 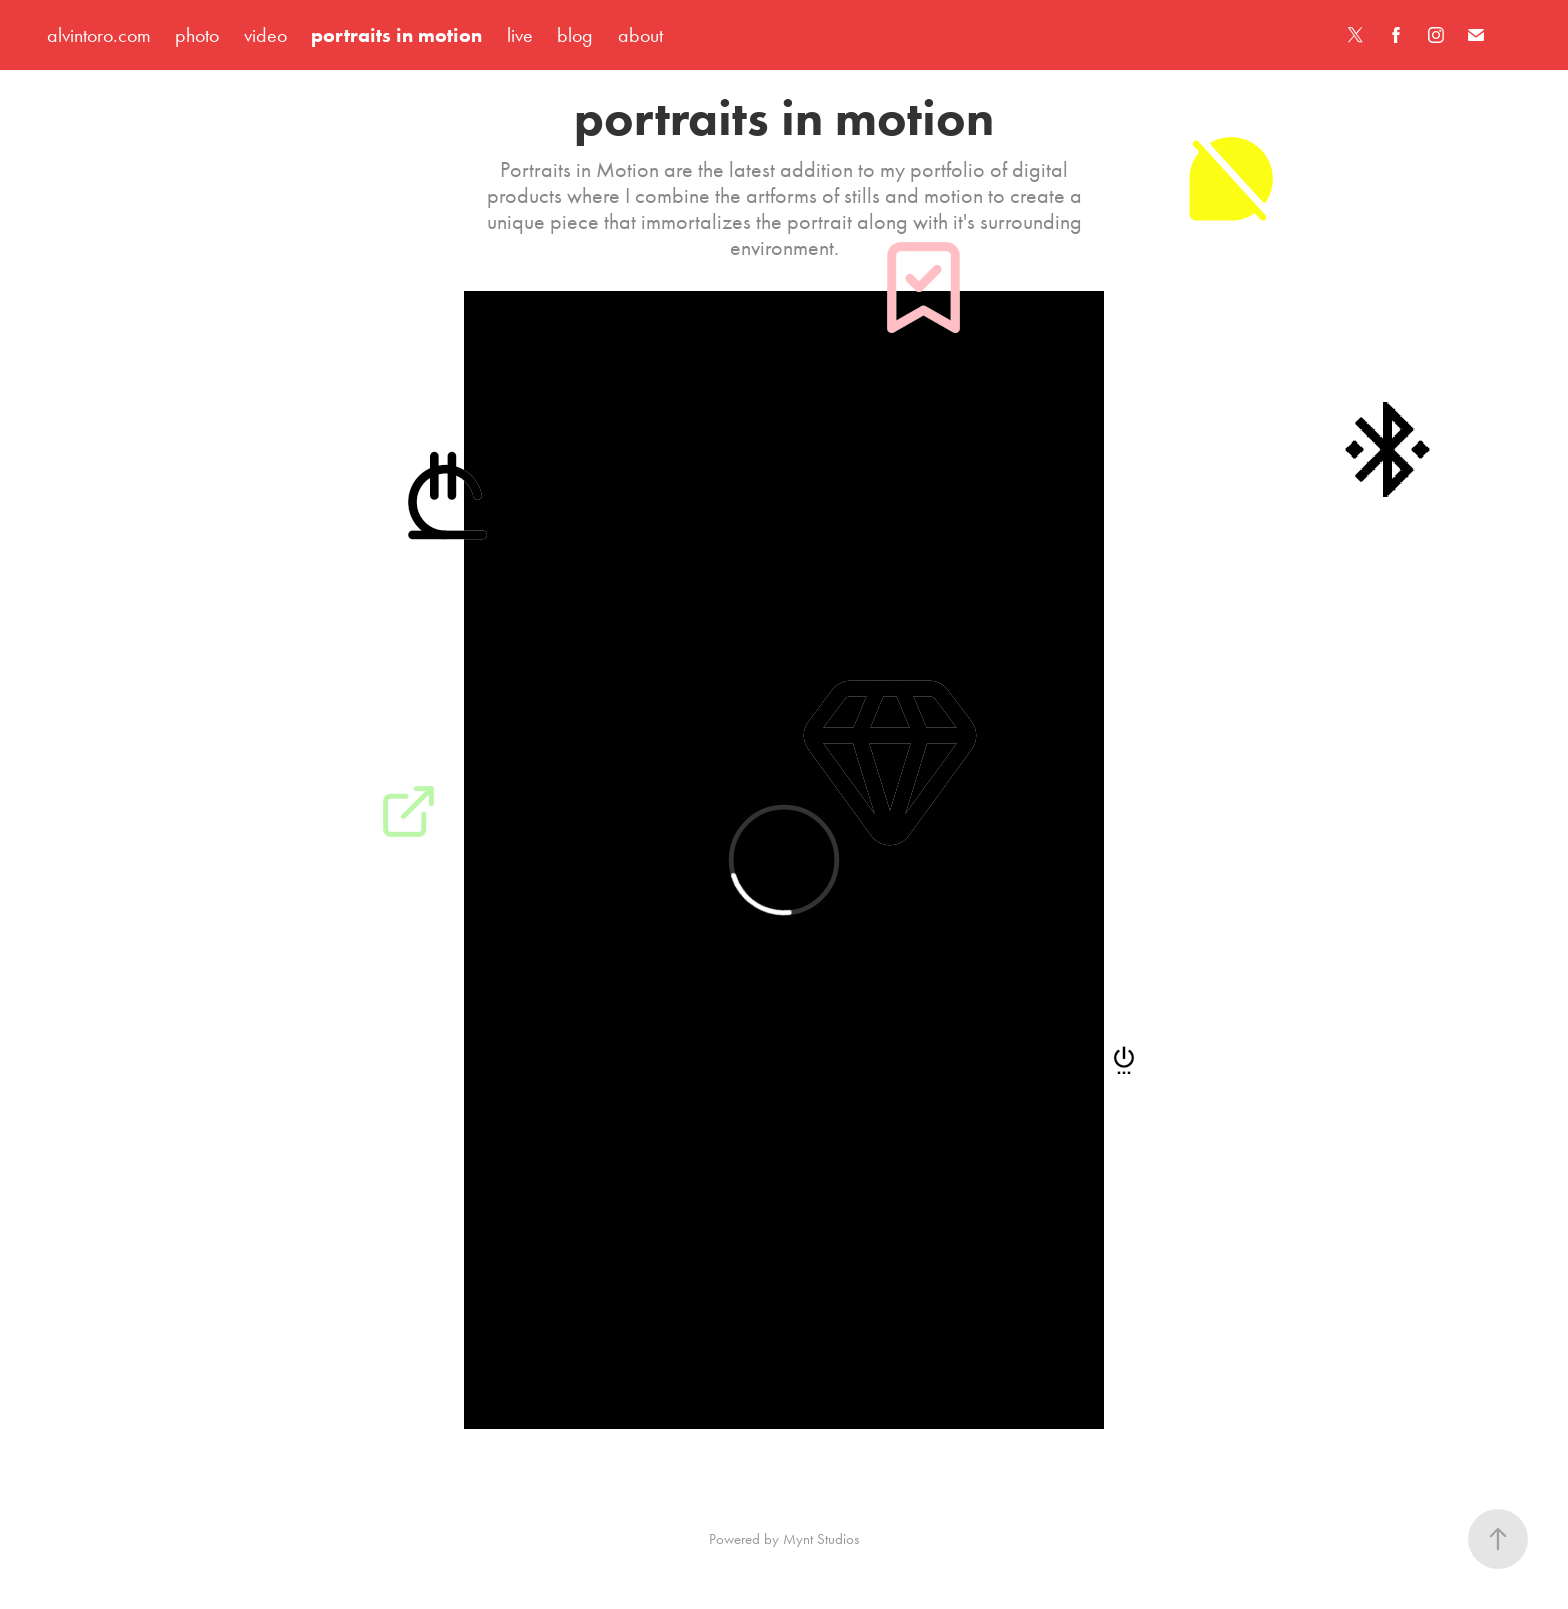 What do you see at coordinates (1229, 180) in the screenshot?
I see `mute or disable chat notifications` at bounding box center [1229, 180].